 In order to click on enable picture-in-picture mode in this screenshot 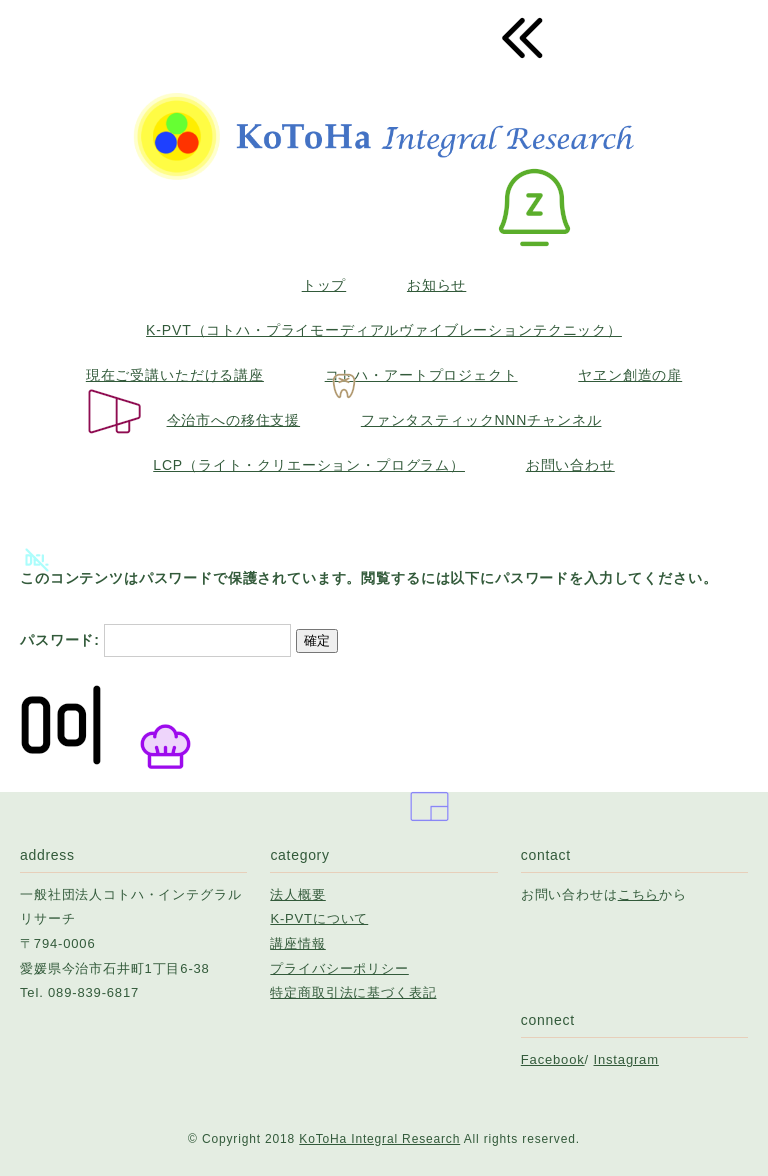, I will do `click(429, 806)`.